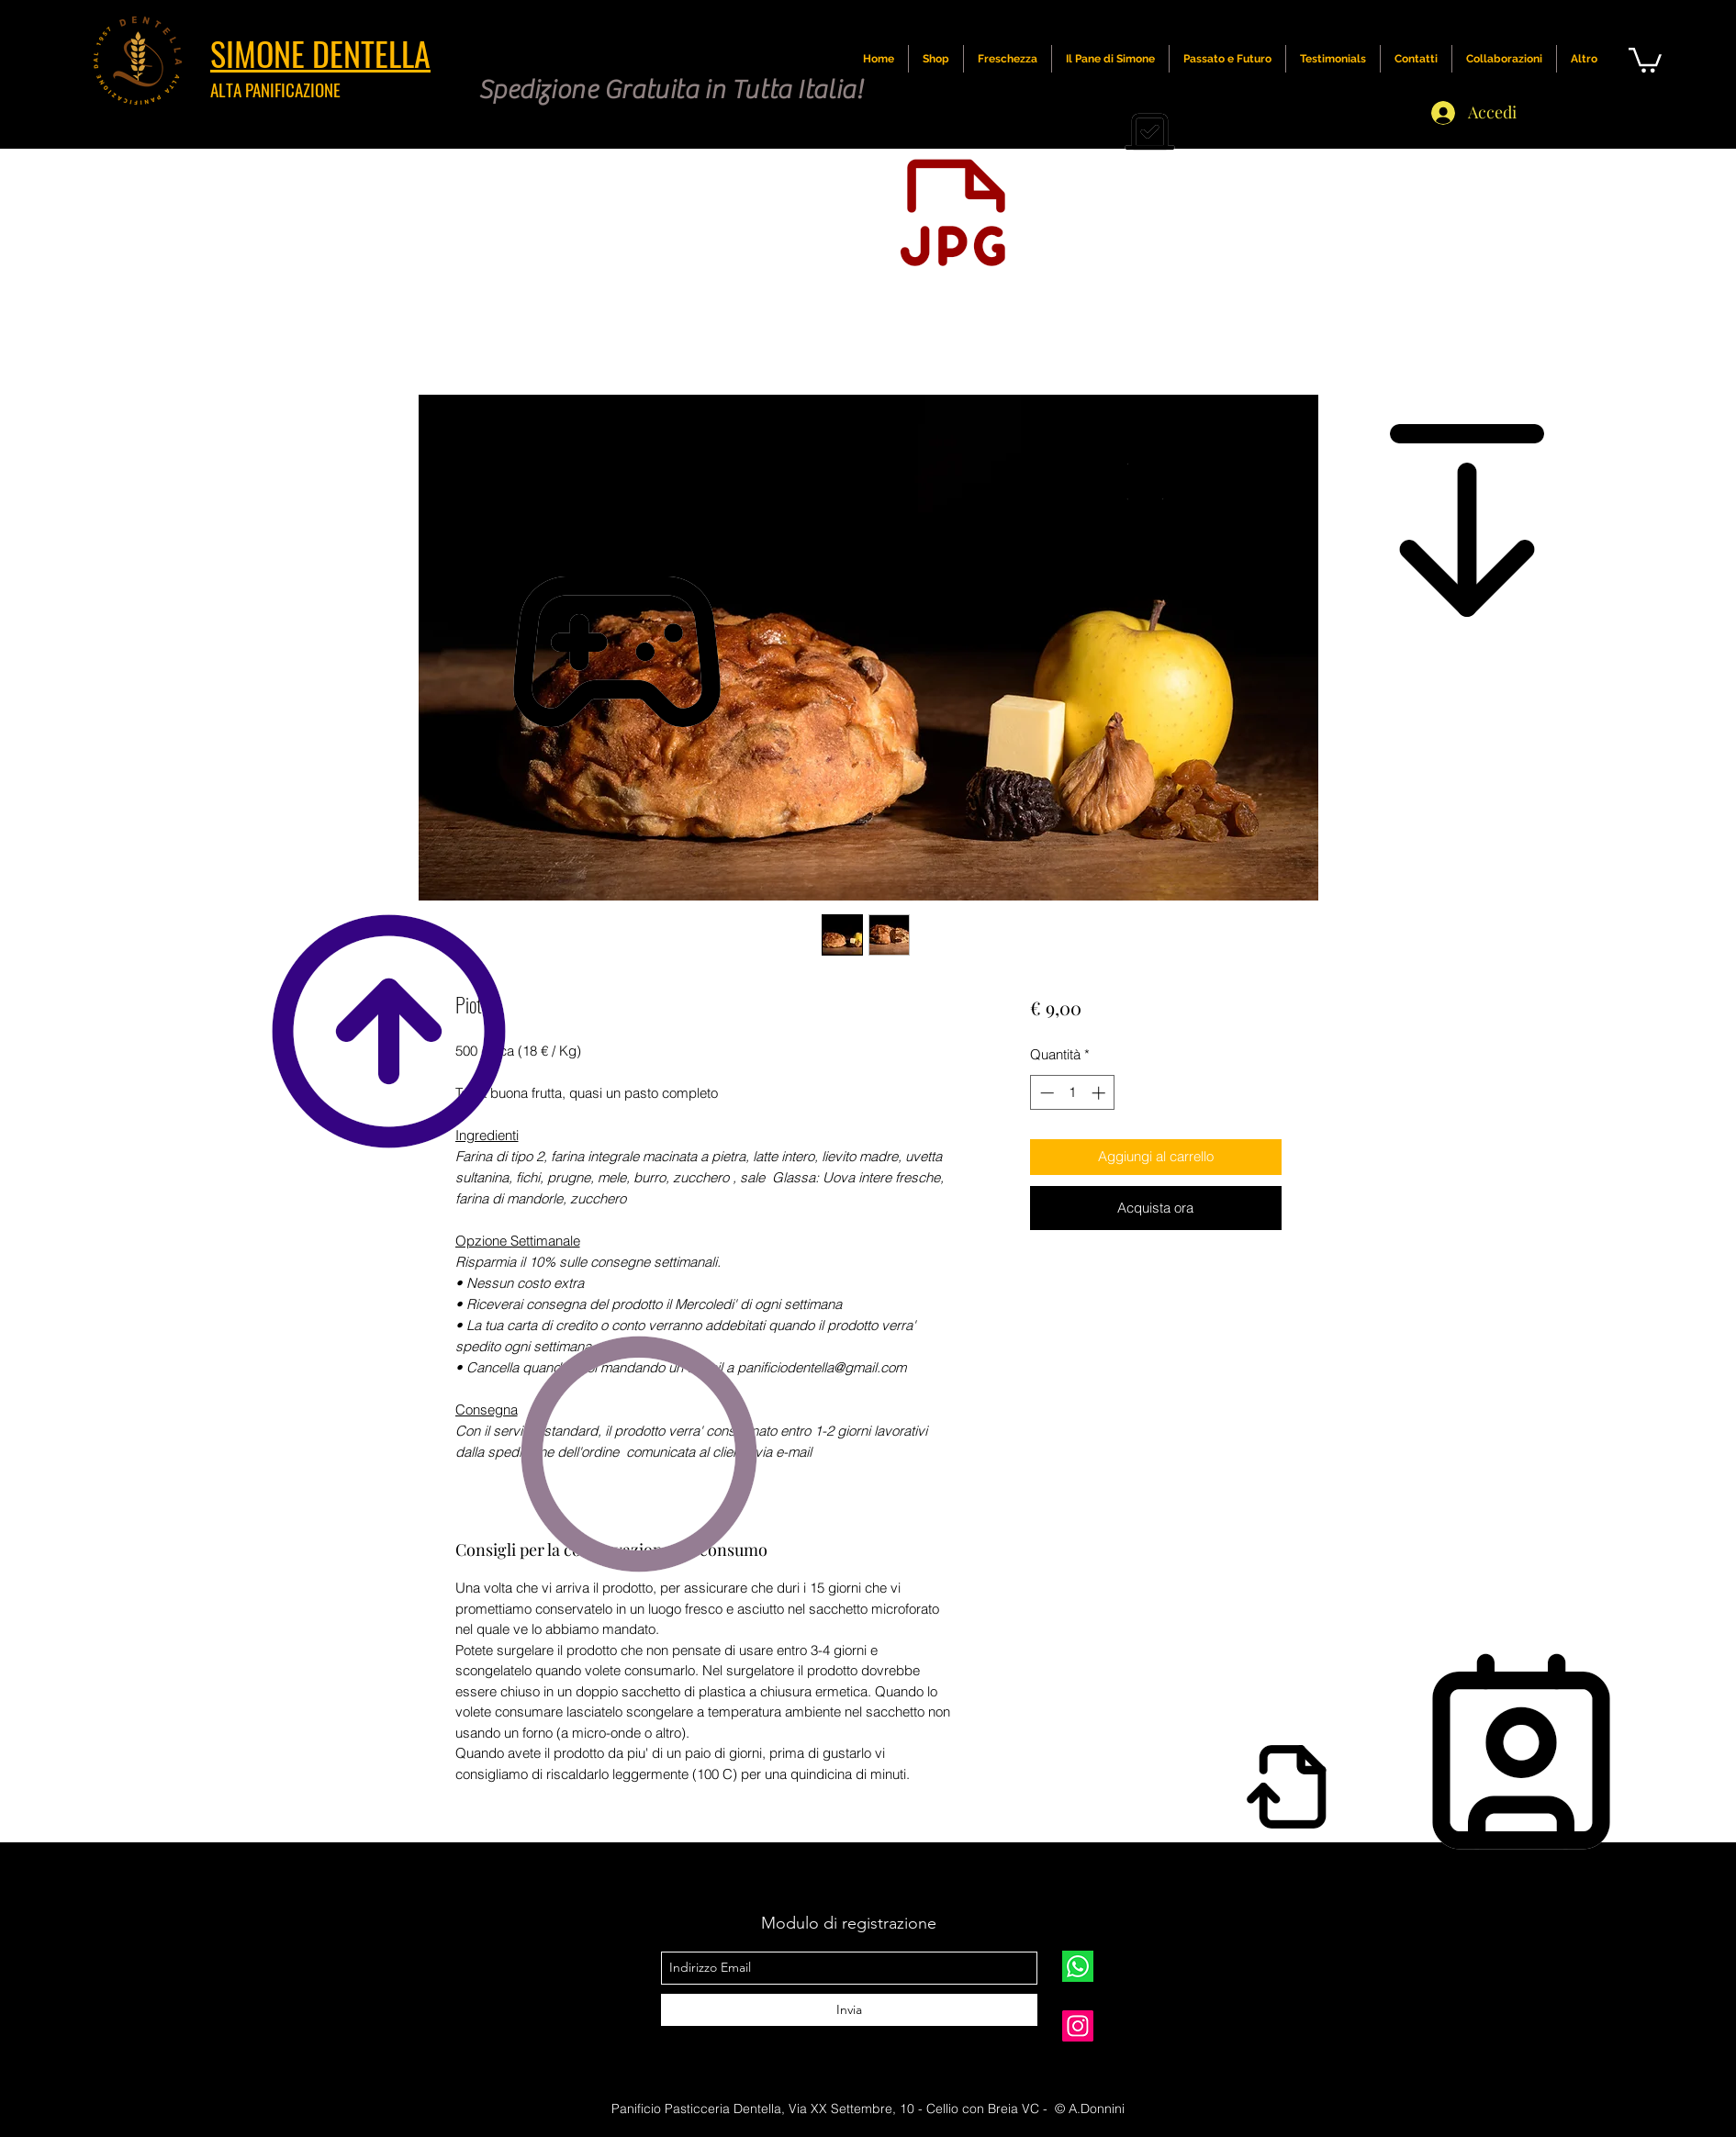 The image size is (1736, 2137). I want to click on scroll to top of page, so click(388, 1031).